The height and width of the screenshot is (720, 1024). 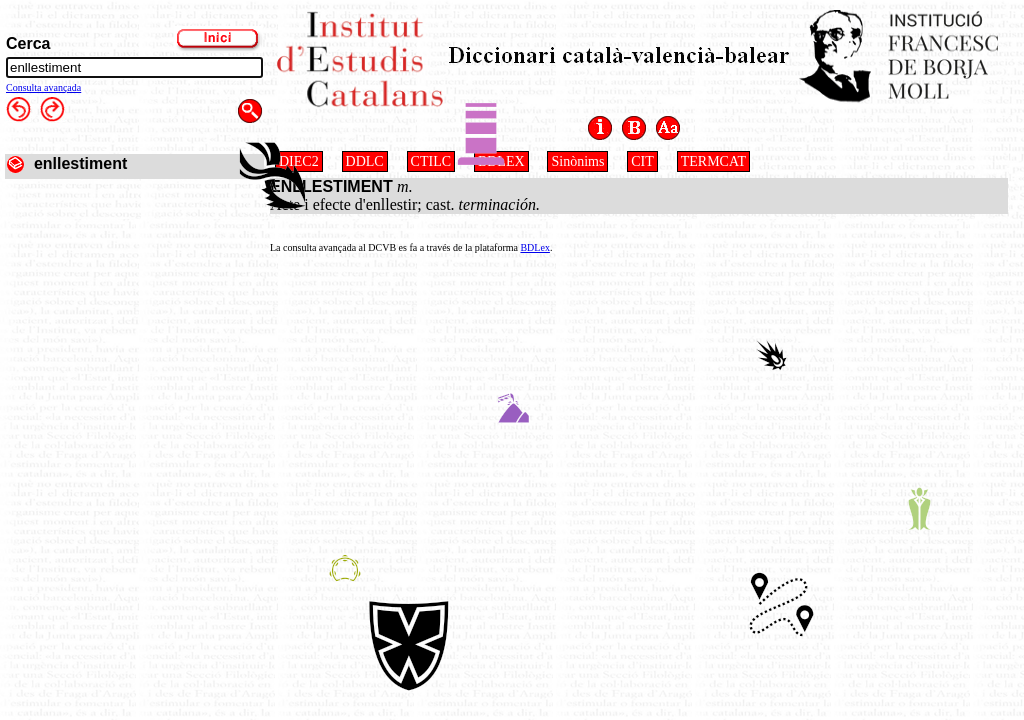 I want to click on activate shield or defensive ability, so click(x=409, y=645).